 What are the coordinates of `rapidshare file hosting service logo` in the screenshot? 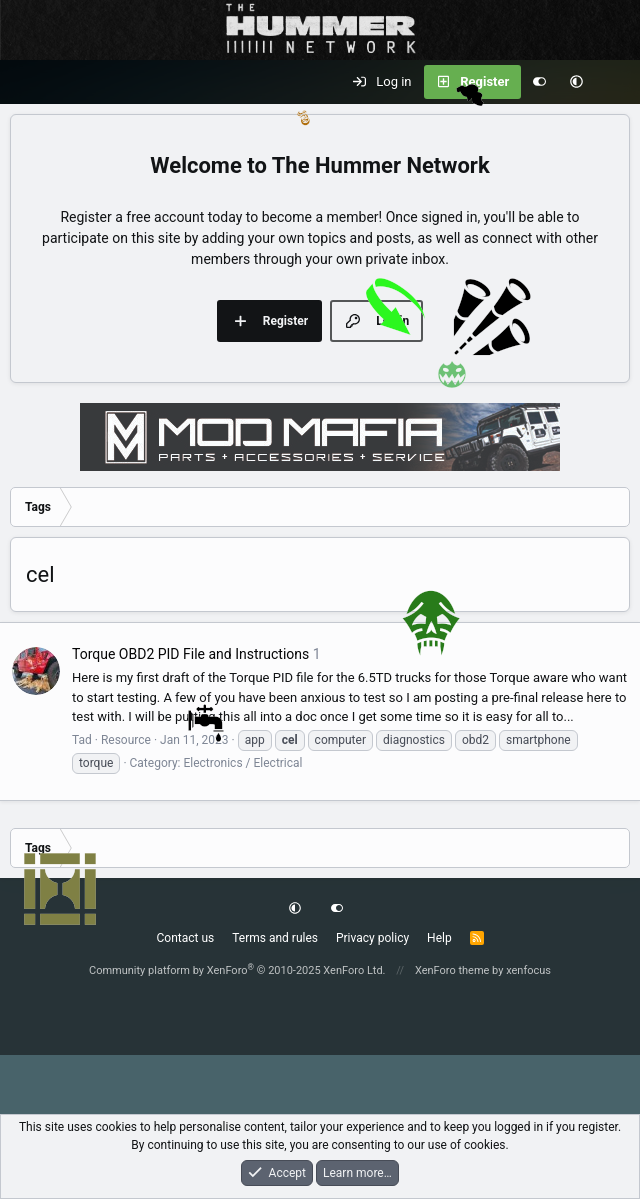 It's located at (395, 307).